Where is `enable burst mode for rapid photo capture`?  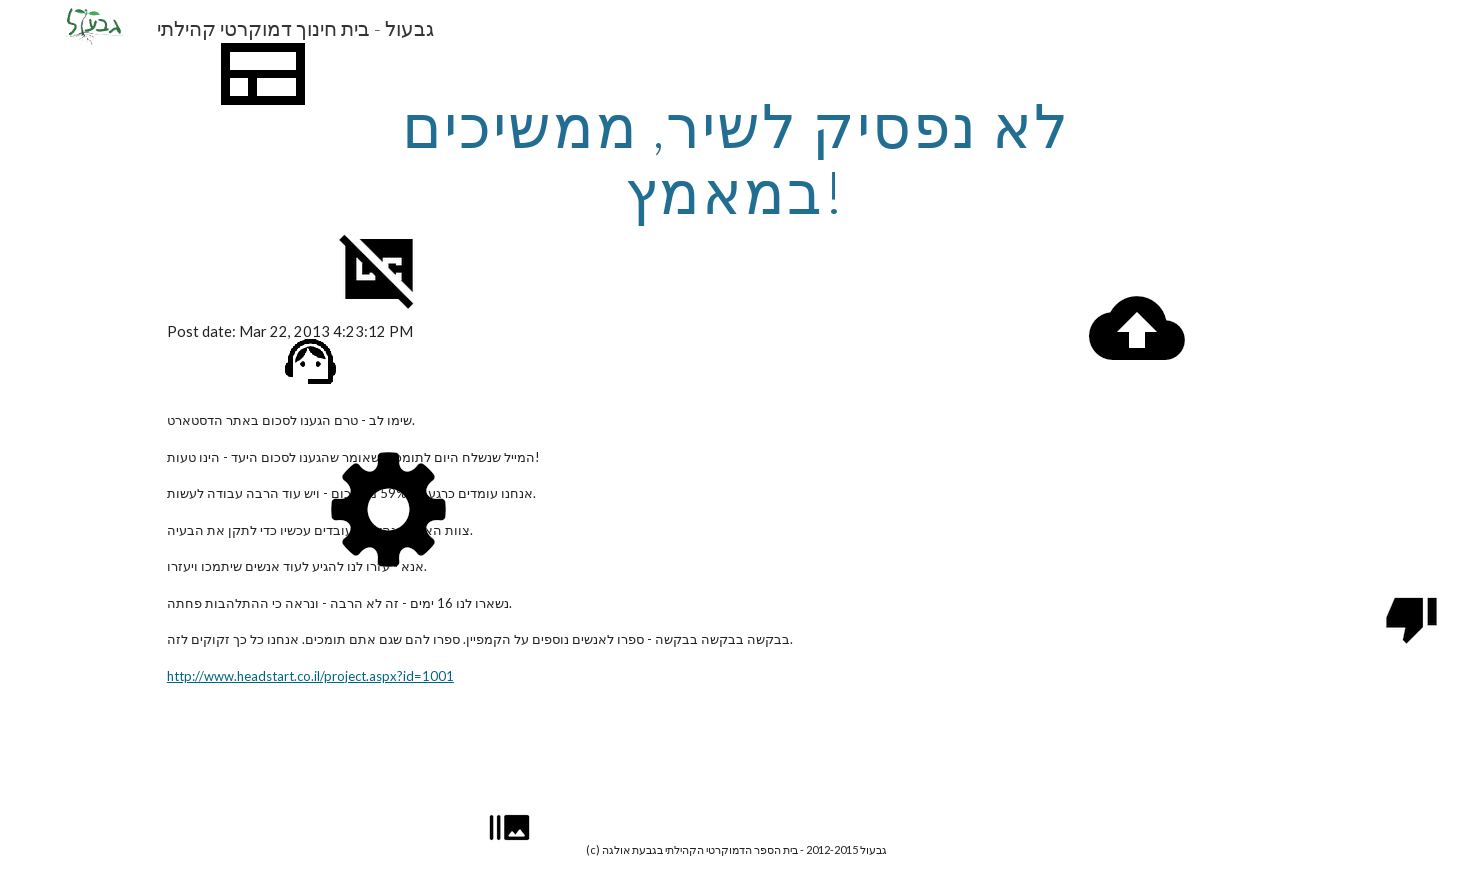
enable burst mode for rapid photo capture is located at coordinates (509, 827).